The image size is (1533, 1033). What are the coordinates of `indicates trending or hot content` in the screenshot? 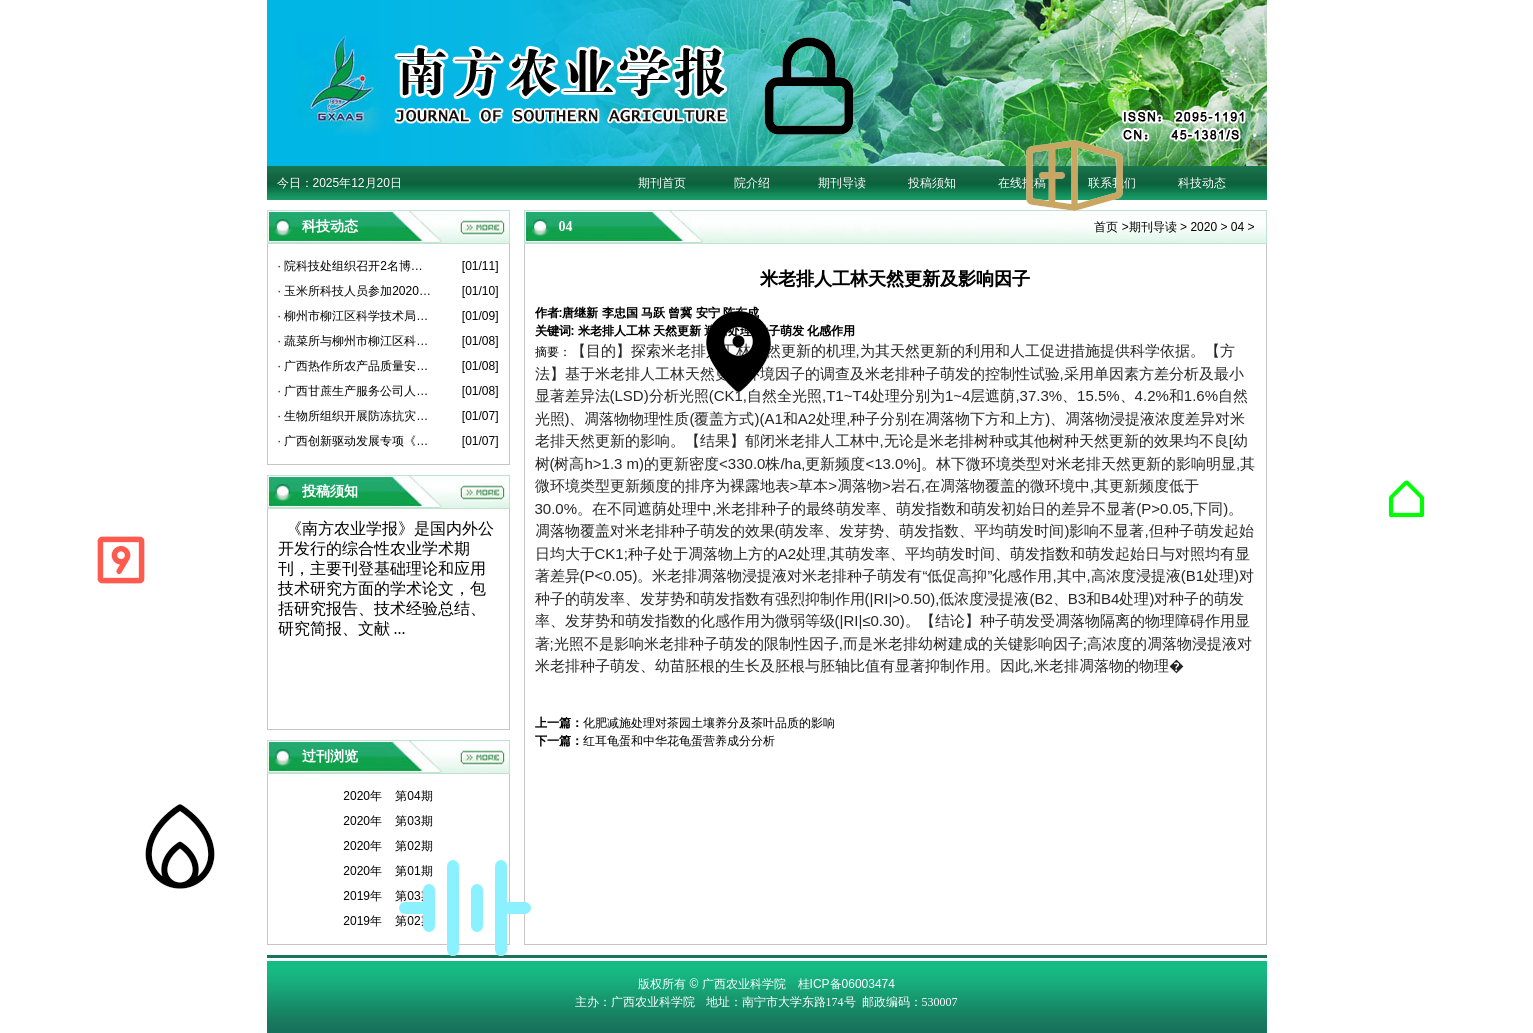 It's located at (180, 848).